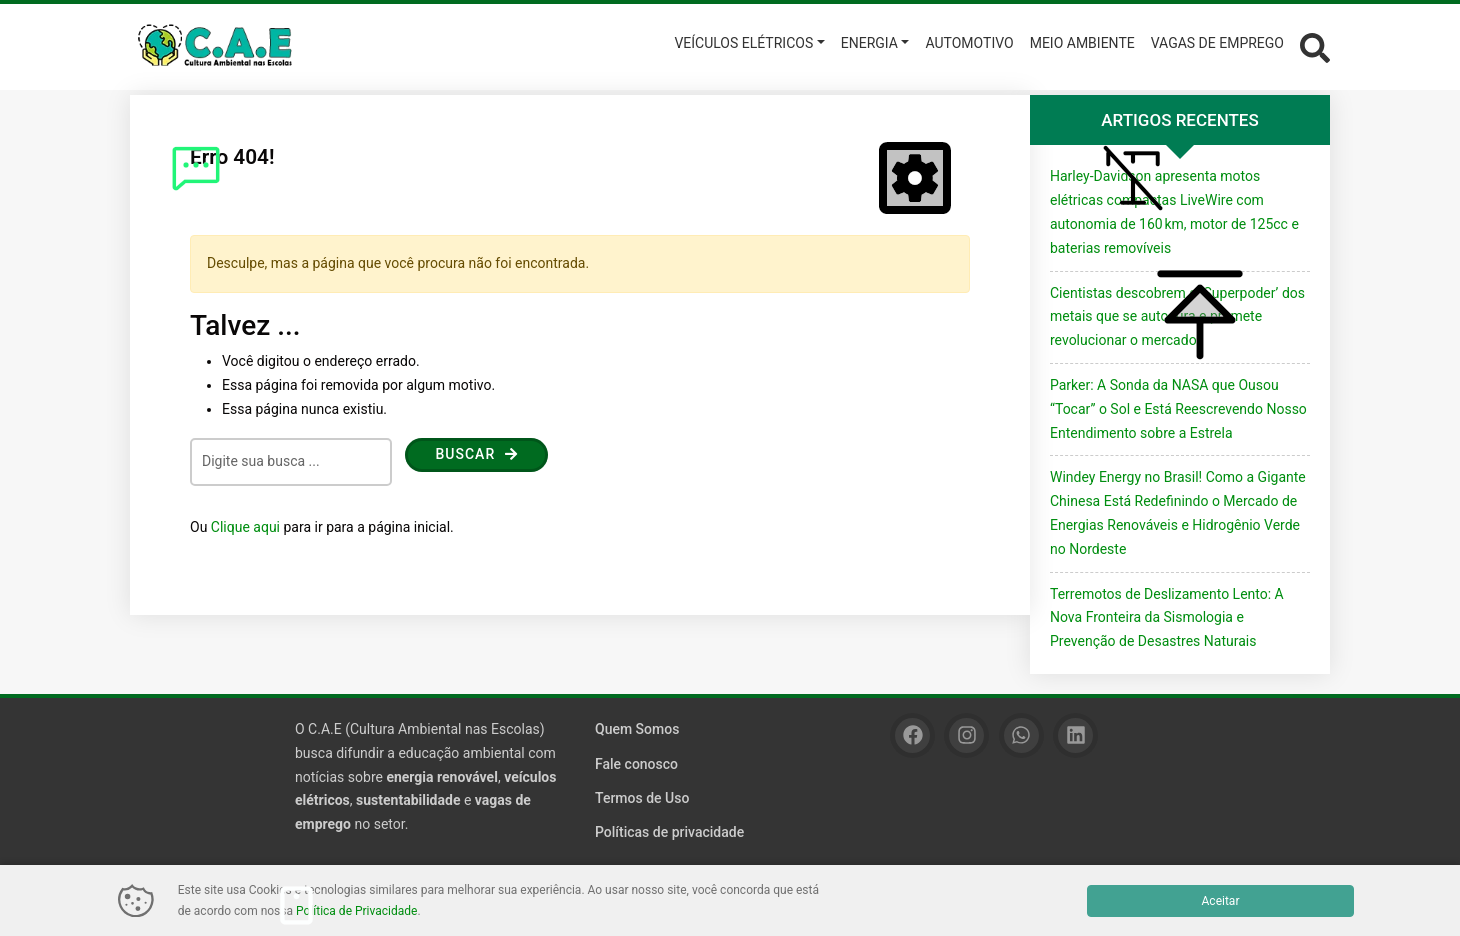 This screenshot has width=1460, height=936. Describe the element at coordinates (296, 905) in the screenshot. I see `tablet device with front-facing camera` at that location.